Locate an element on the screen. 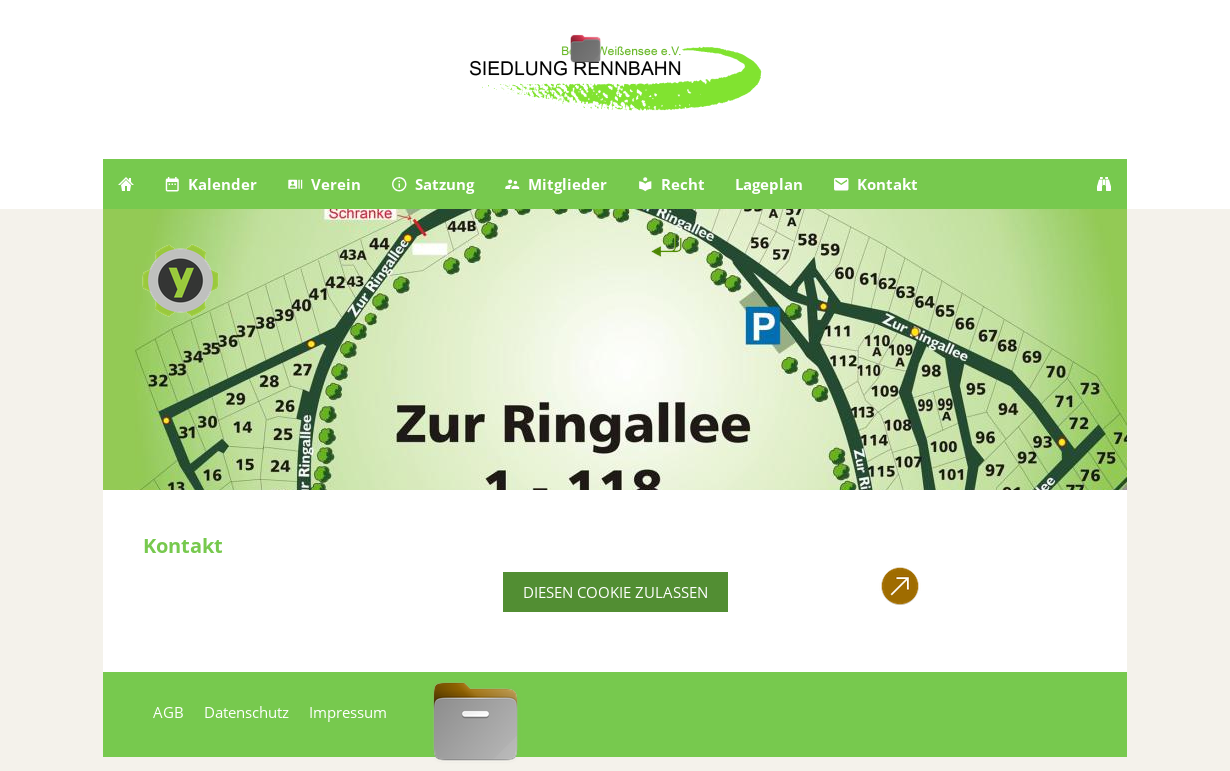  reply to all recipients of an email is located at coordinates (666, 245).